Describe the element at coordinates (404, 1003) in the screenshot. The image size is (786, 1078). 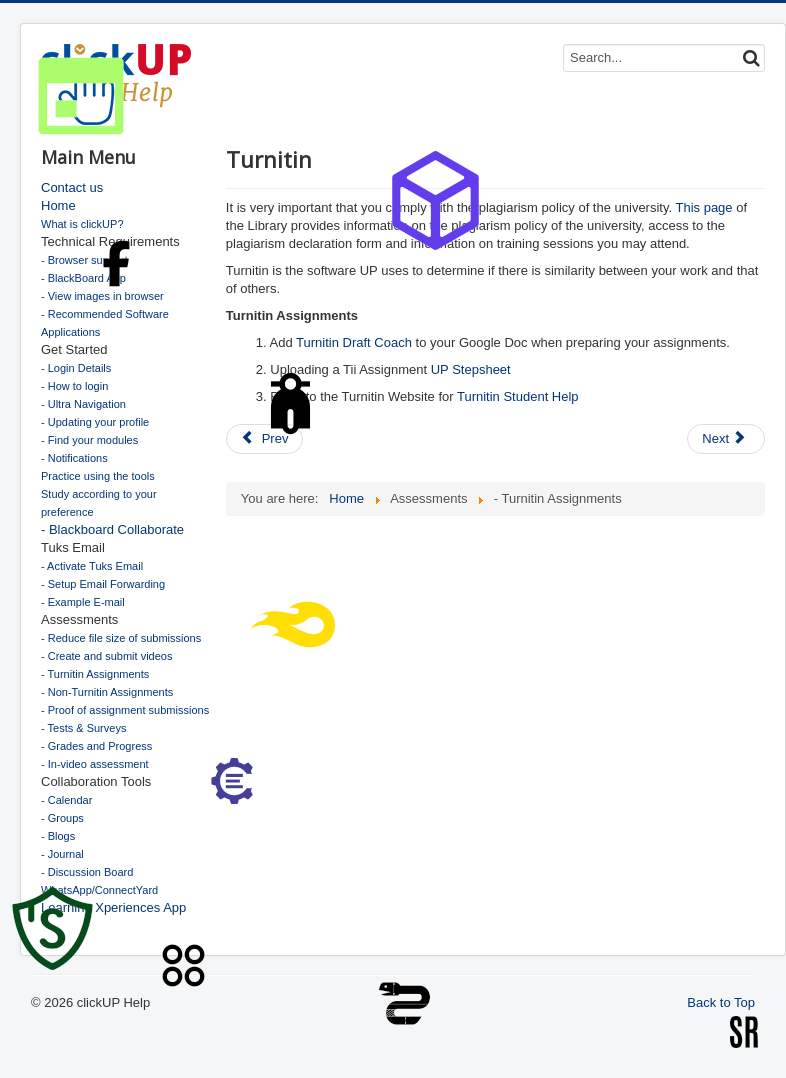
I see `pyscaffold python project scaffolding tool logo` at that location.